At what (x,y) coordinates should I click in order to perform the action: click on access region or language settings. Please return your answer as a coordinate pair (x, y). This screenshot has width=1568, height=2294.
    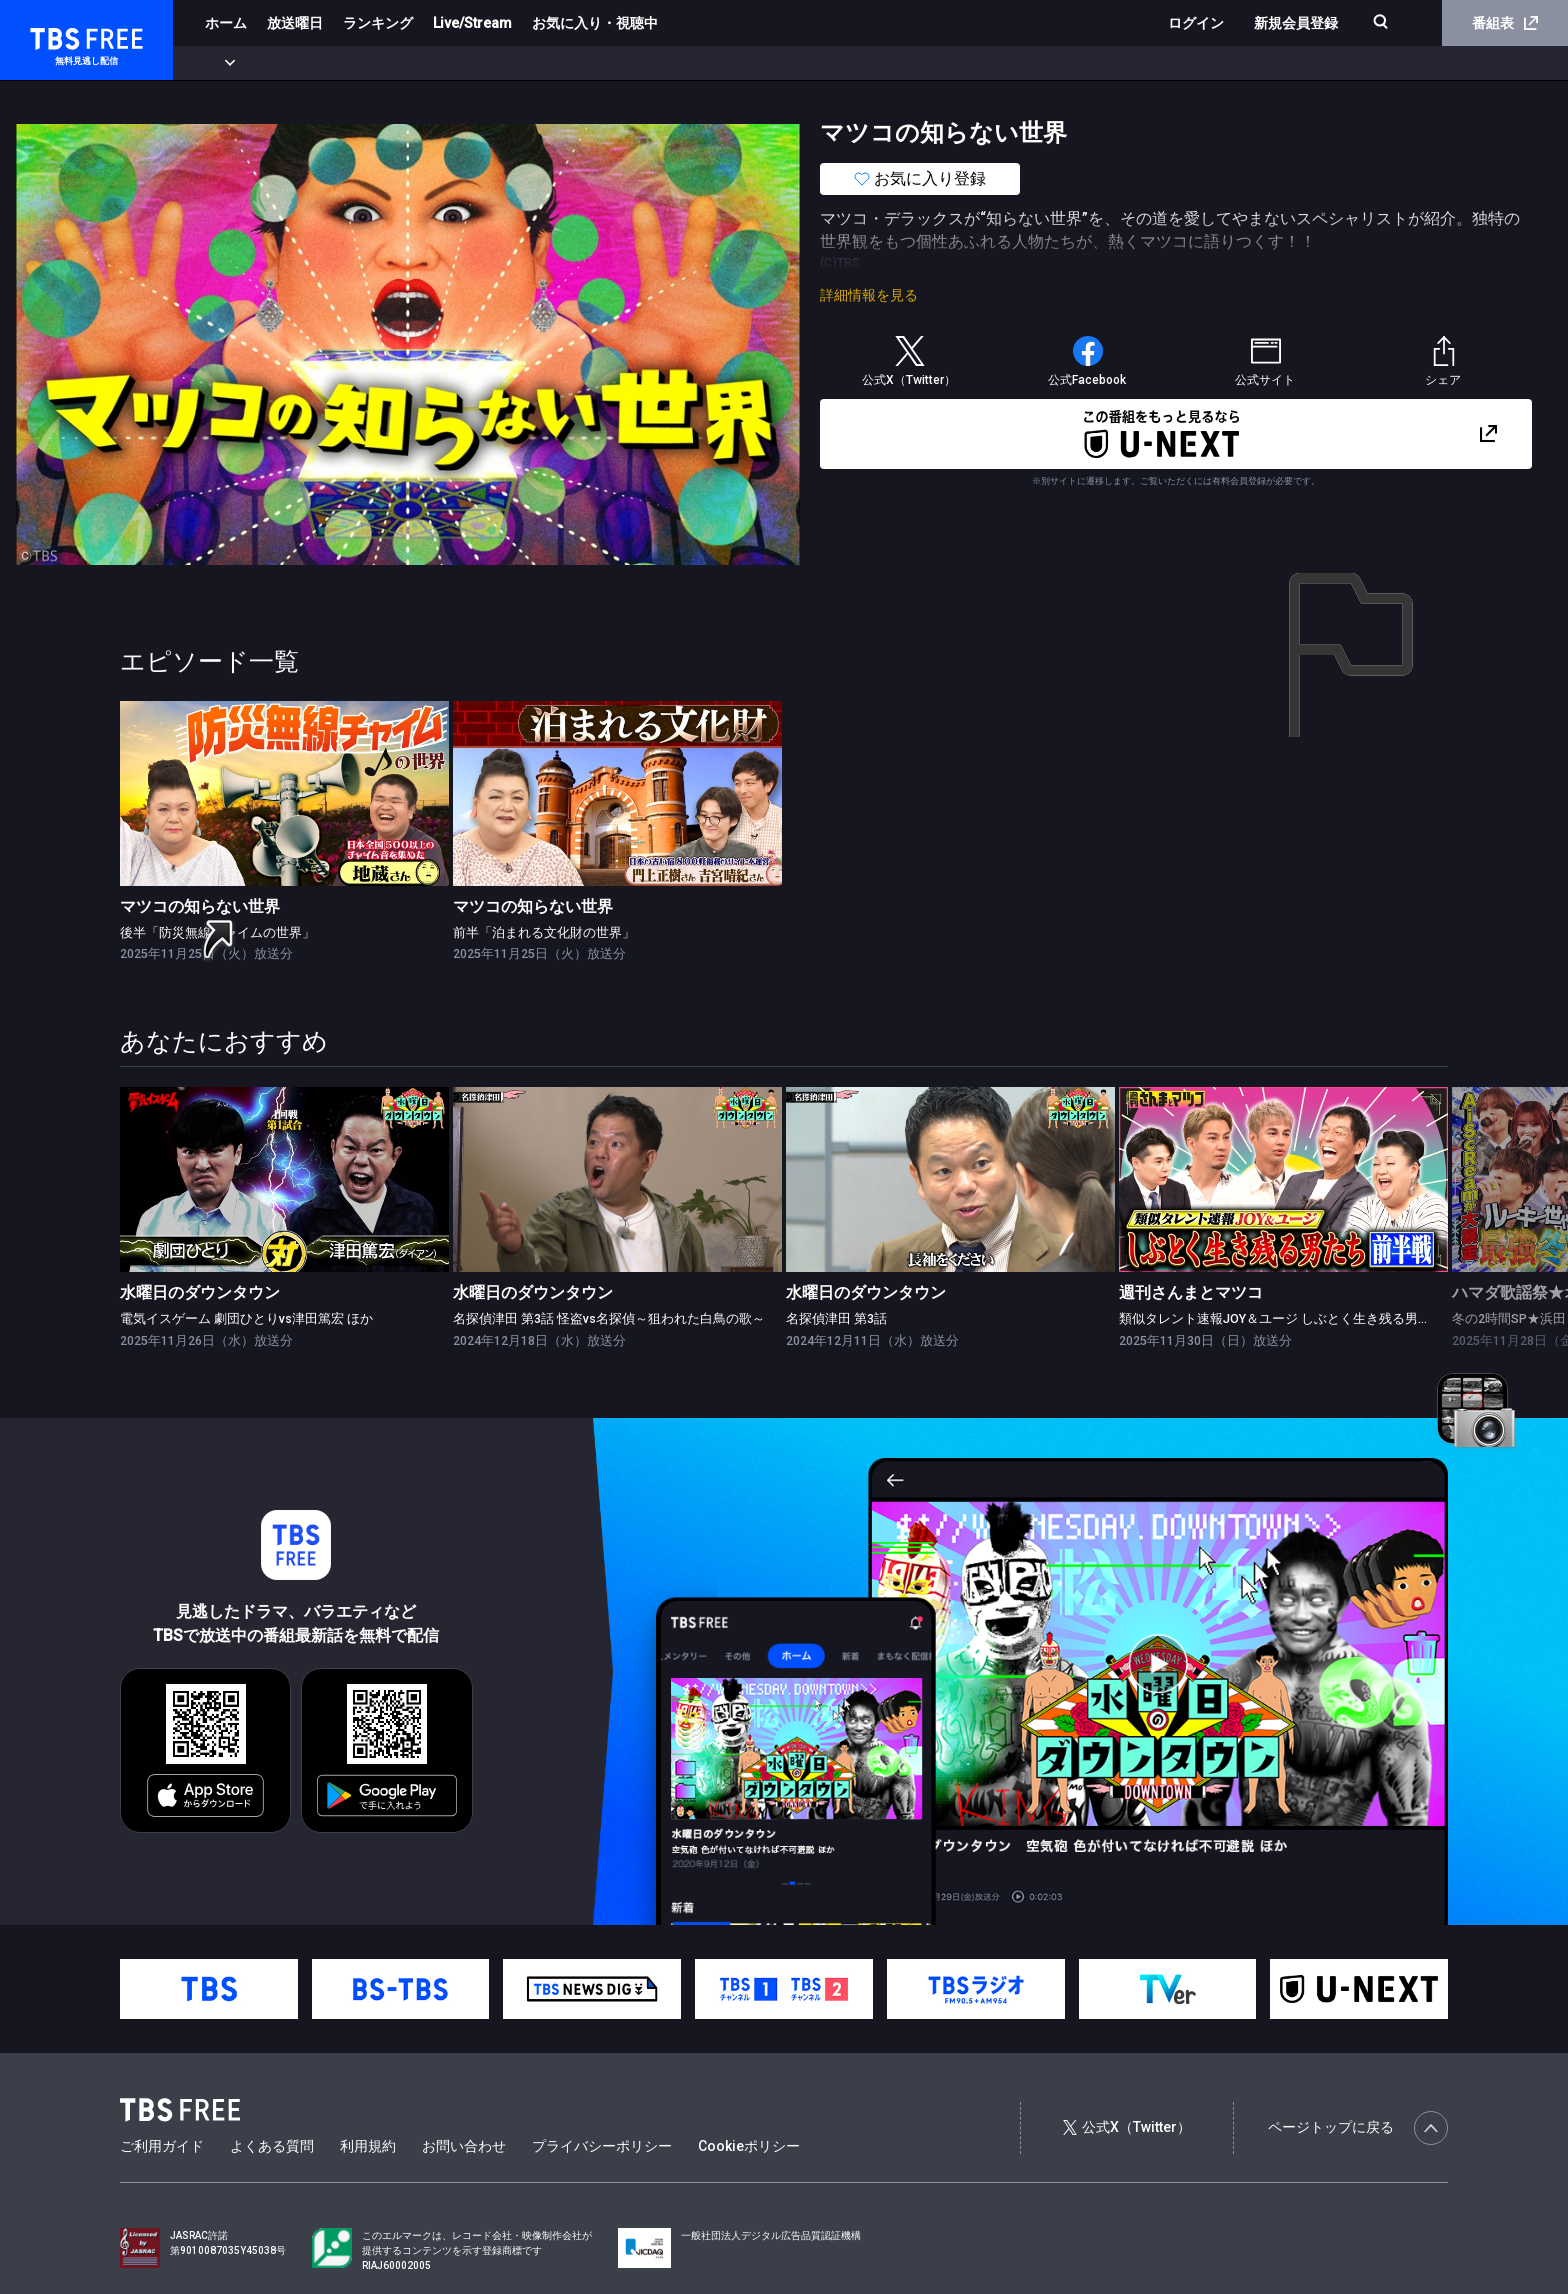
    Looking at the image, I should click on (1351, 655).